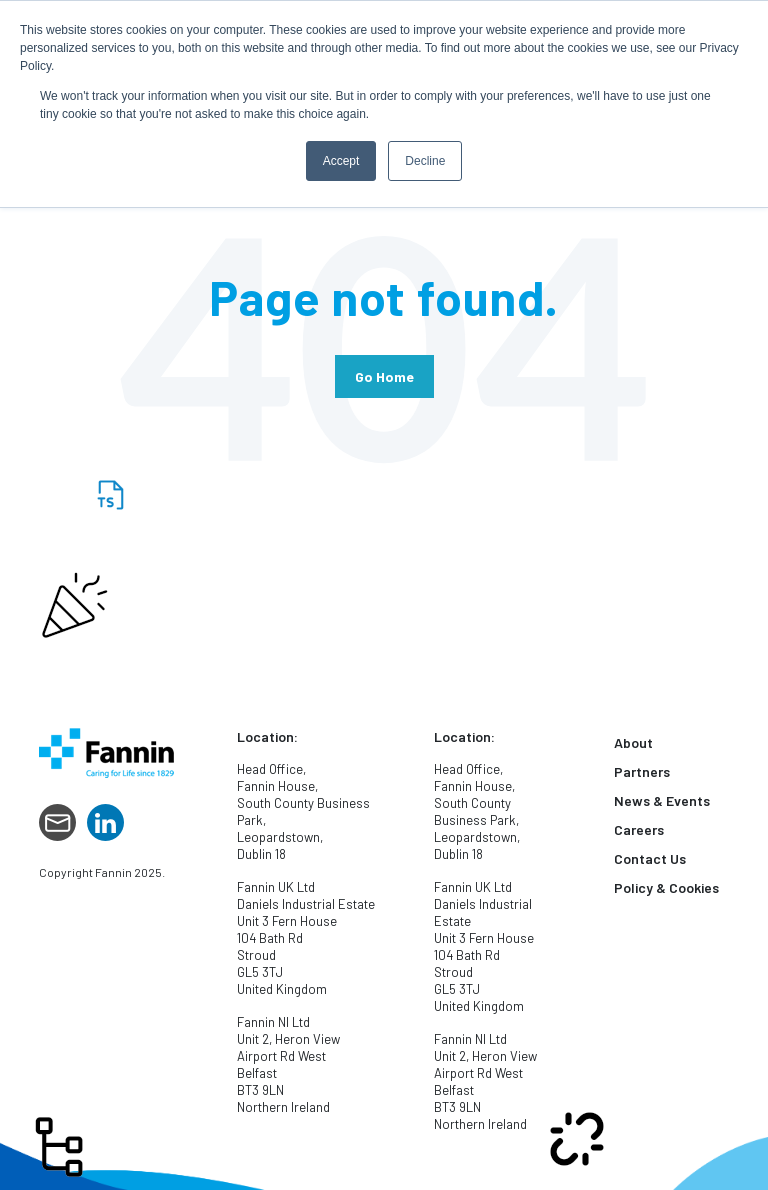 The height and width of the screenshot is (1190, 768). Describe the element at coordinates (71, 609) in the screenshot. I see `celebration or success notification` at that location.